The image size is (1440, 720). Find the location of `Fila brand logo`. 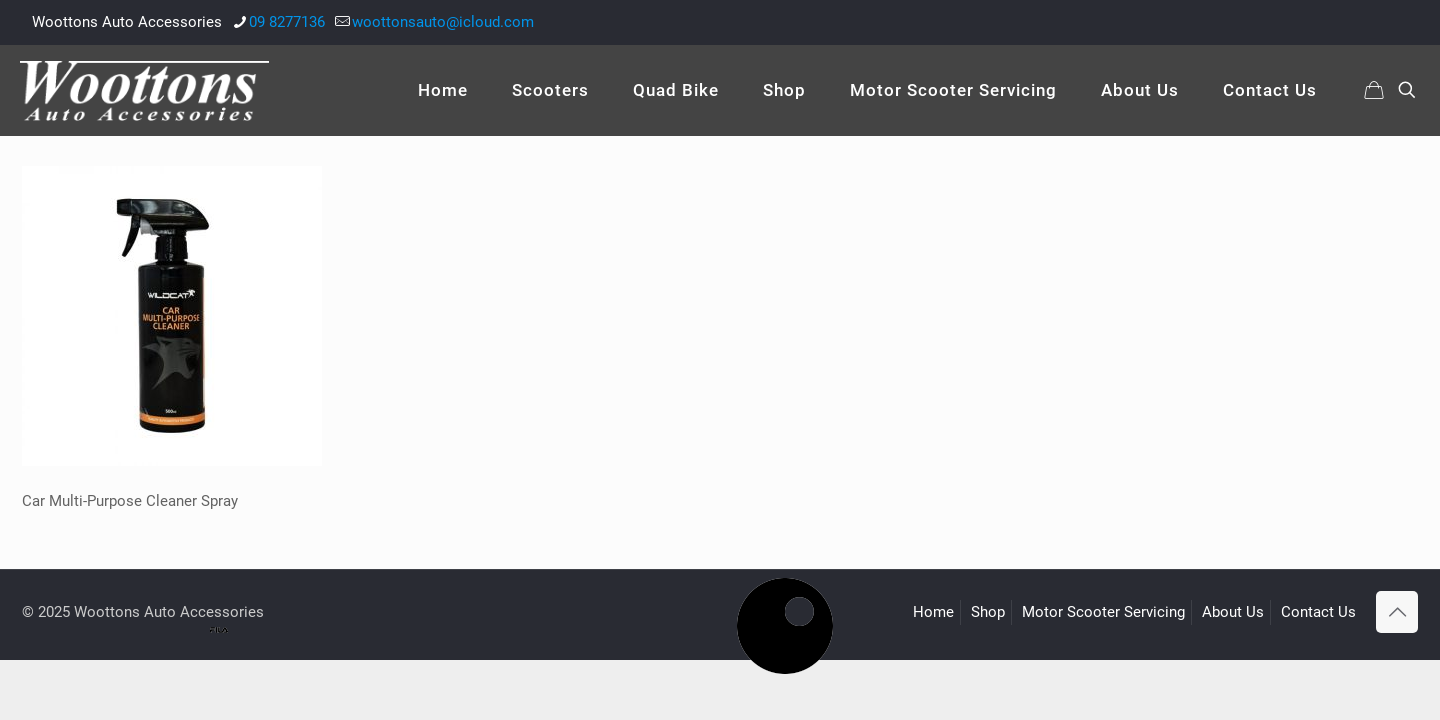

Fila brand logo is located at coordinates (219, 630).